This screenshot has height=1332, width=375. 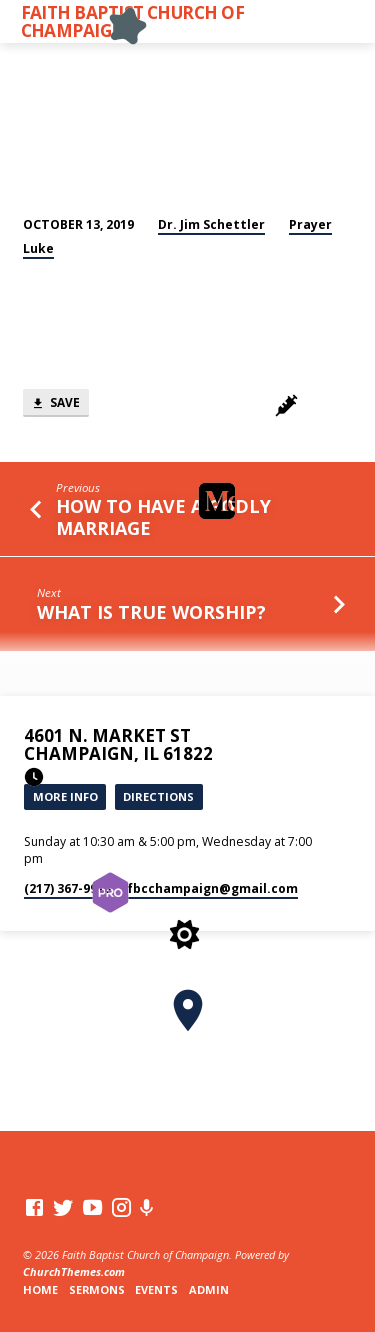 What do you see at coordinates (286, 406) in the screenshot?
I see `access medical or health-related features` at bounding box center [286, 406].